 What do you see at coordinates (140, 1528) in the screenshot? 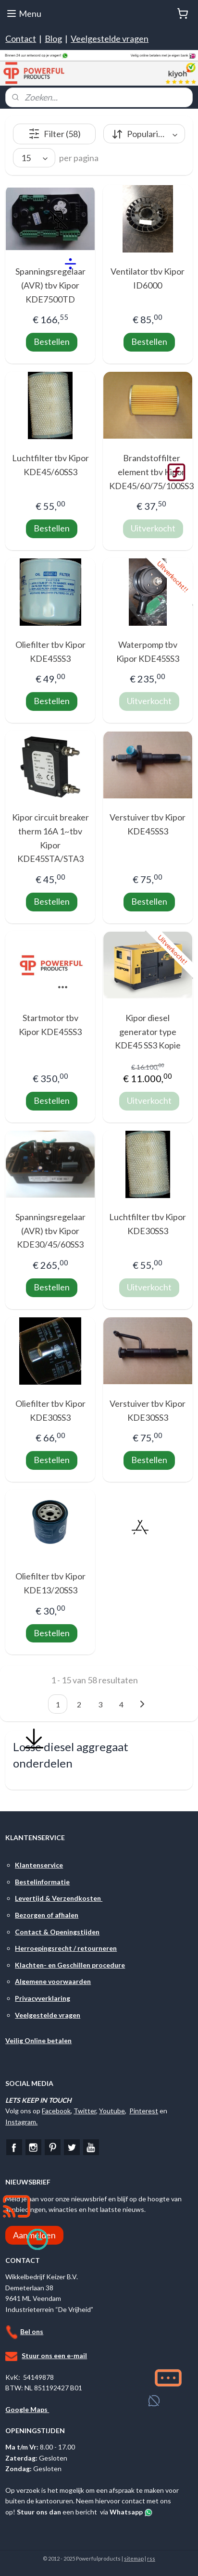
I see `open the app store` at bounding box center [140, 1528].